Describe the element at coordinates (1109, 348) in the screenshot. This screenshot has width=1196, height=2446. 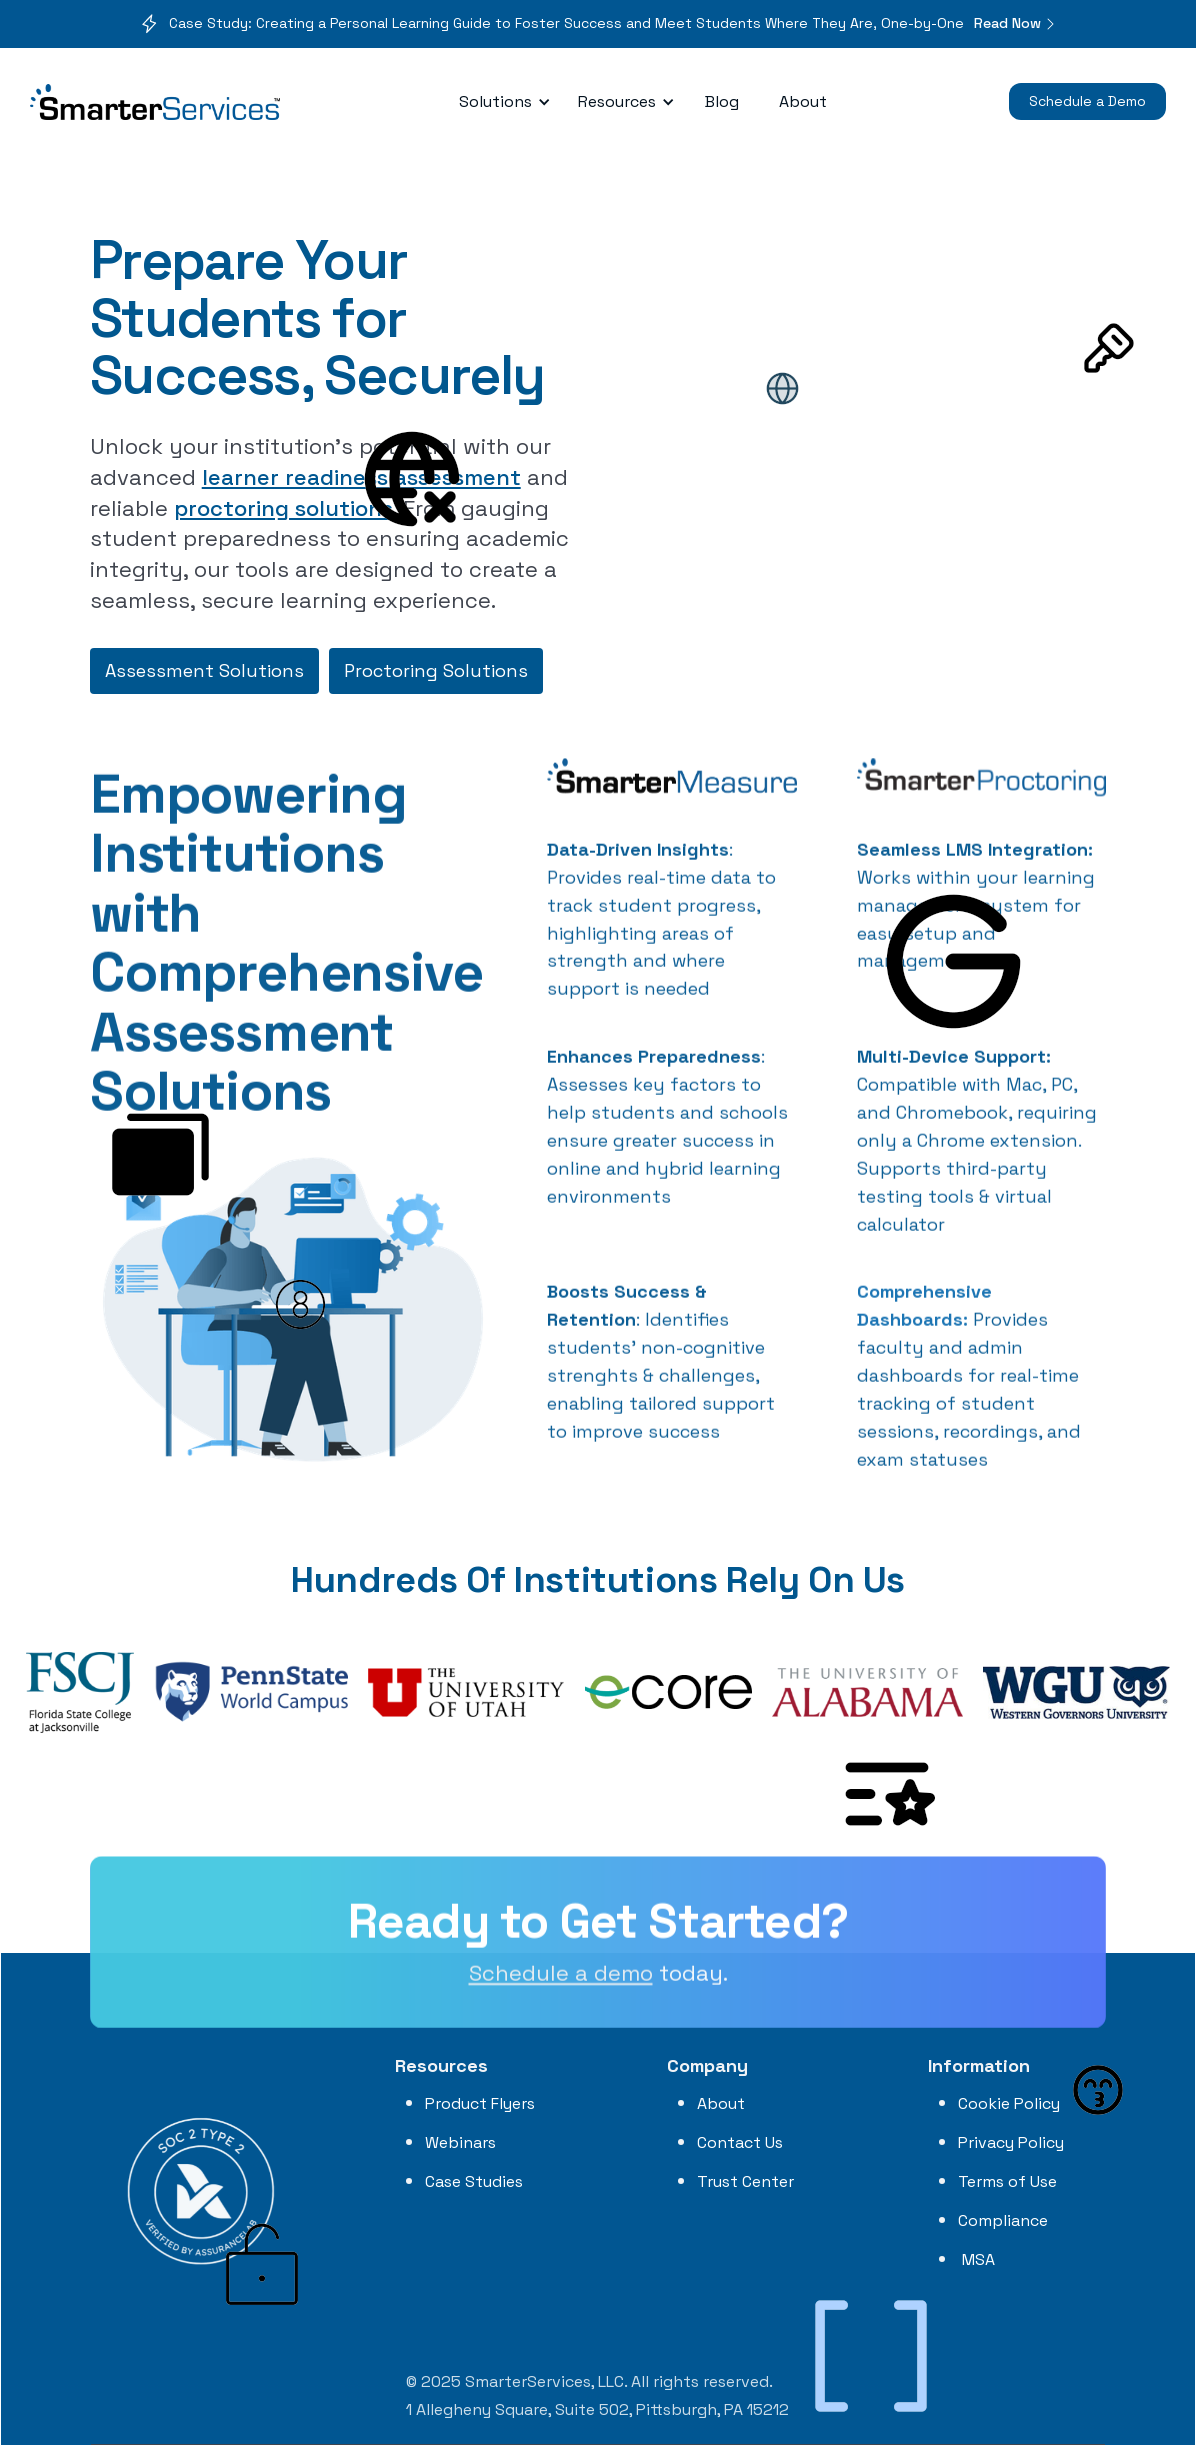
I see `access security or authentication settings` at that location.